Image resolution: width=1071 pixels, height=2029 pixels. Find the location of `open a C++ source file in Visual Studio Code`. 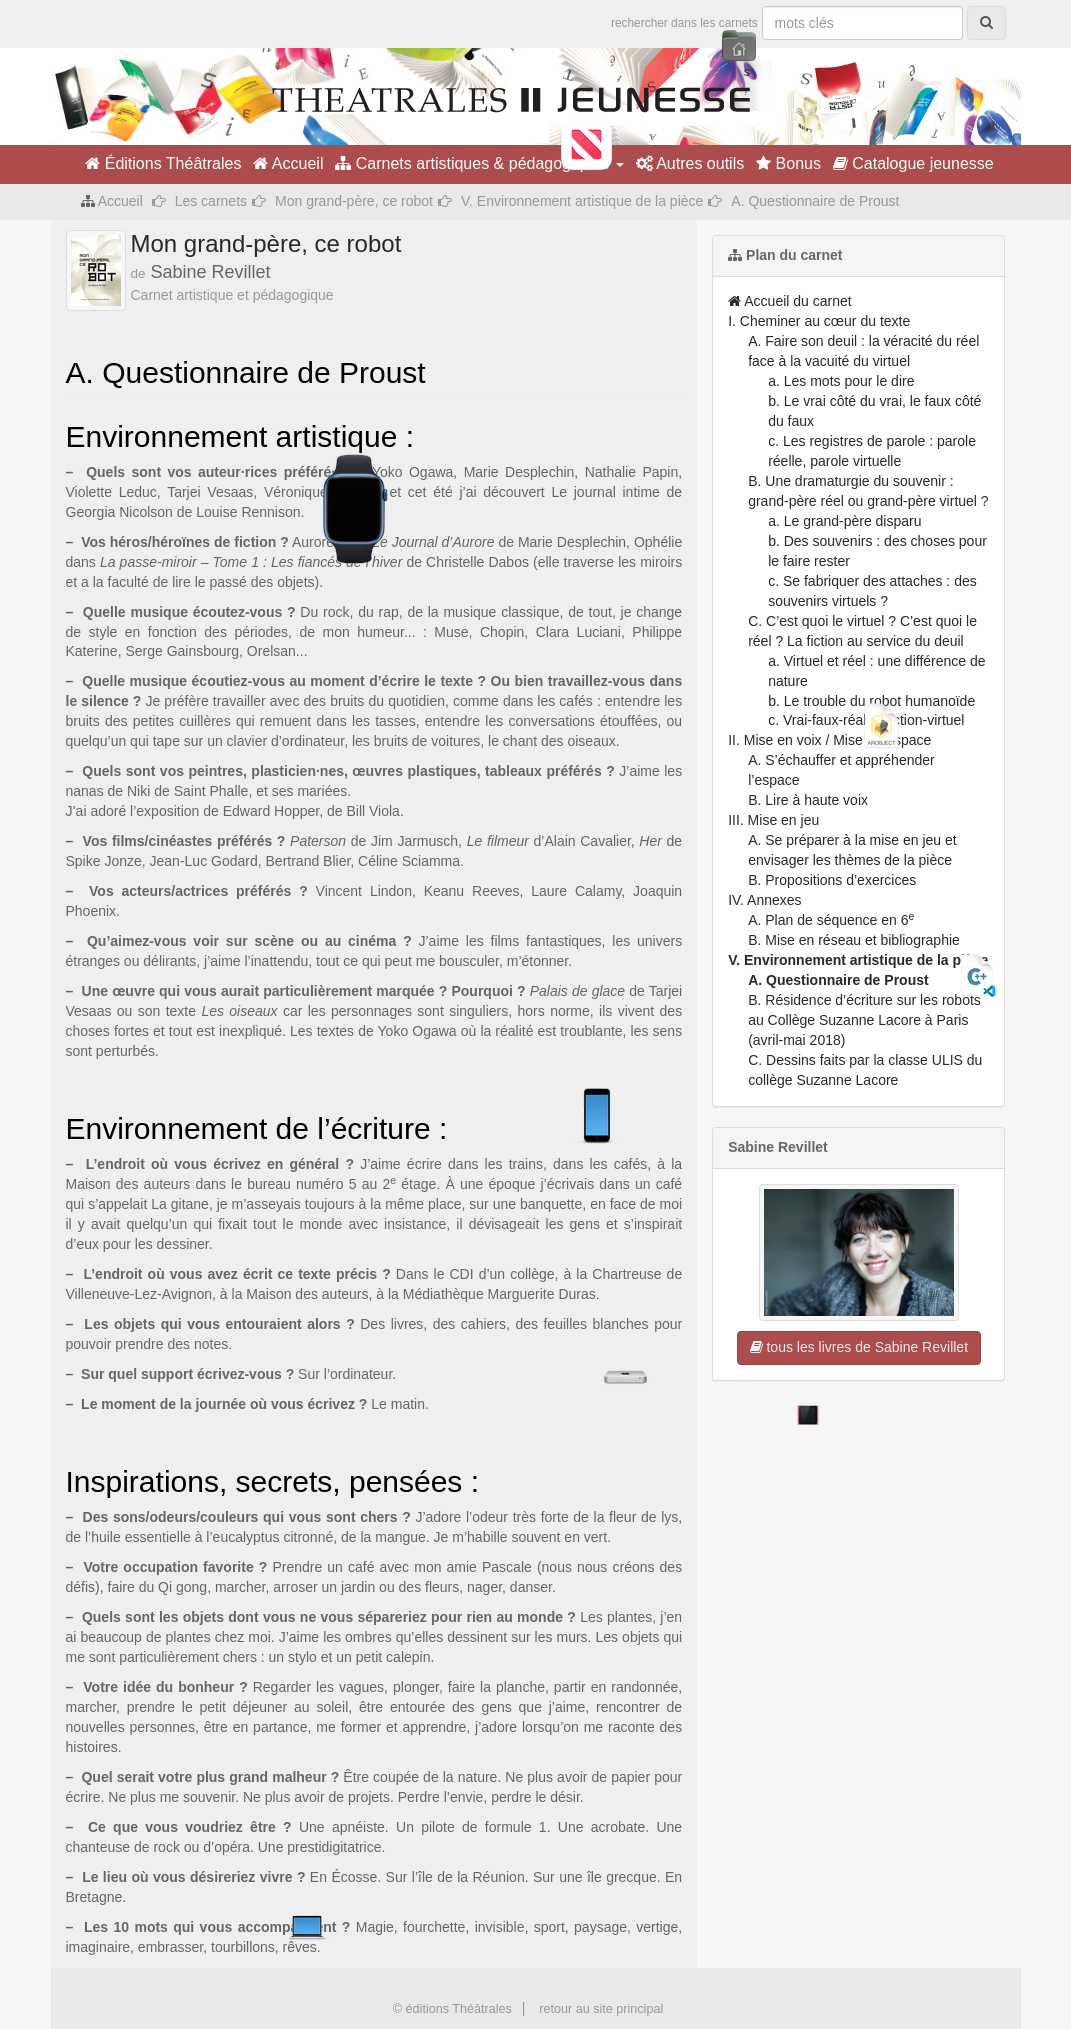

open a C++ source file in Visual Studio Code is located at coordinates (977, 976).